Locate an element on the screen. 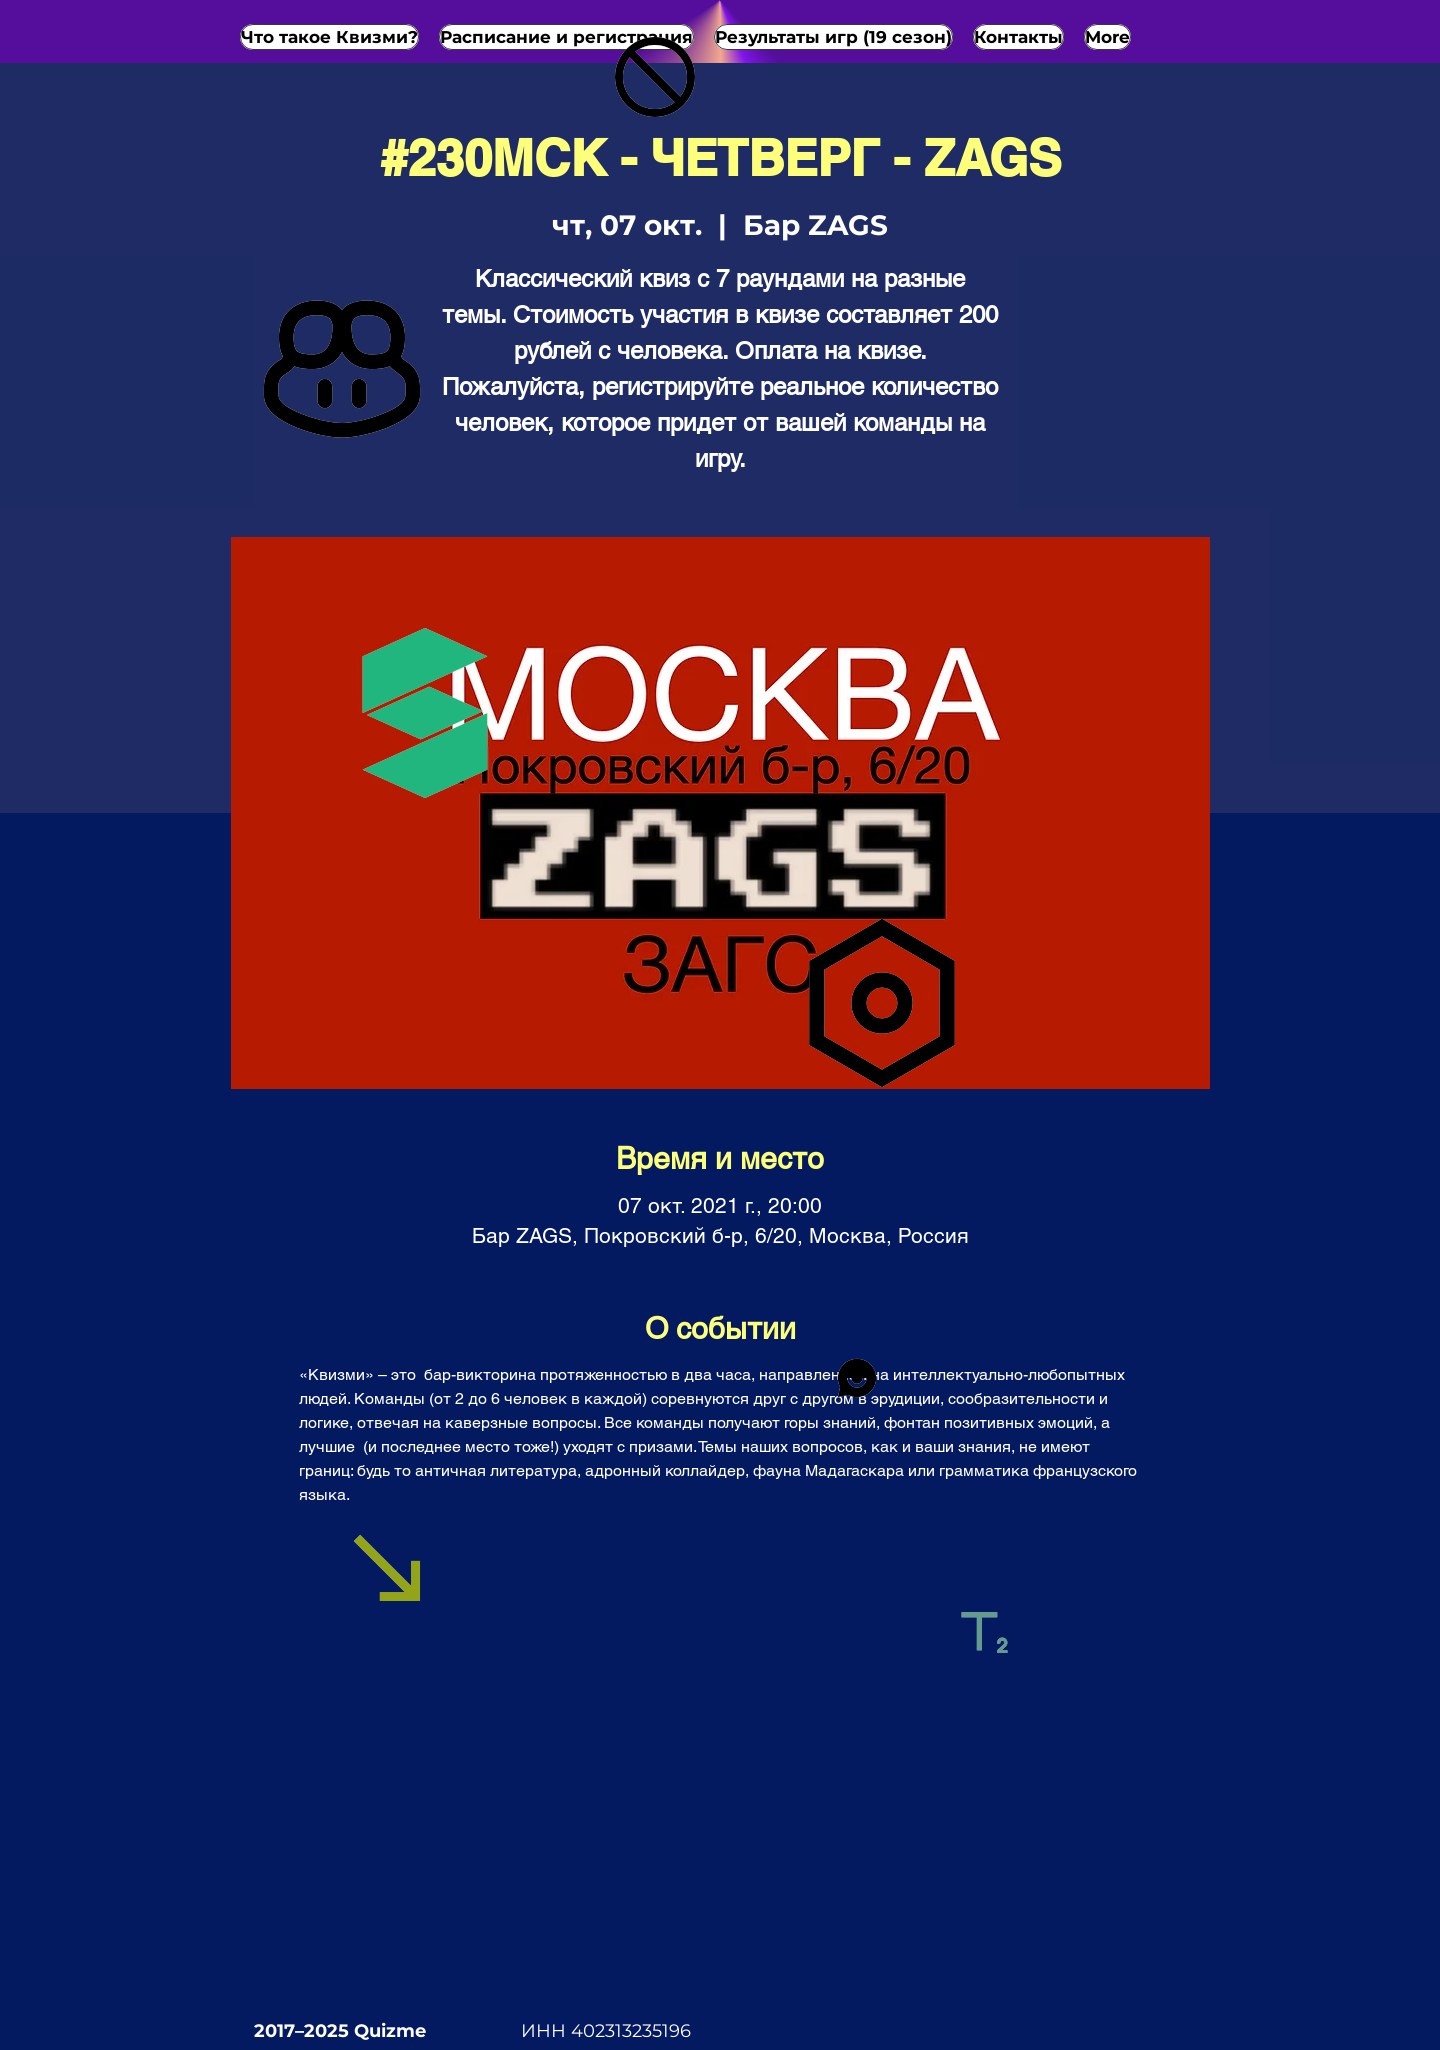 The height and width of the screenshot is (2050, 1440). access settings or preferences is located at coordinates (882, 1003).